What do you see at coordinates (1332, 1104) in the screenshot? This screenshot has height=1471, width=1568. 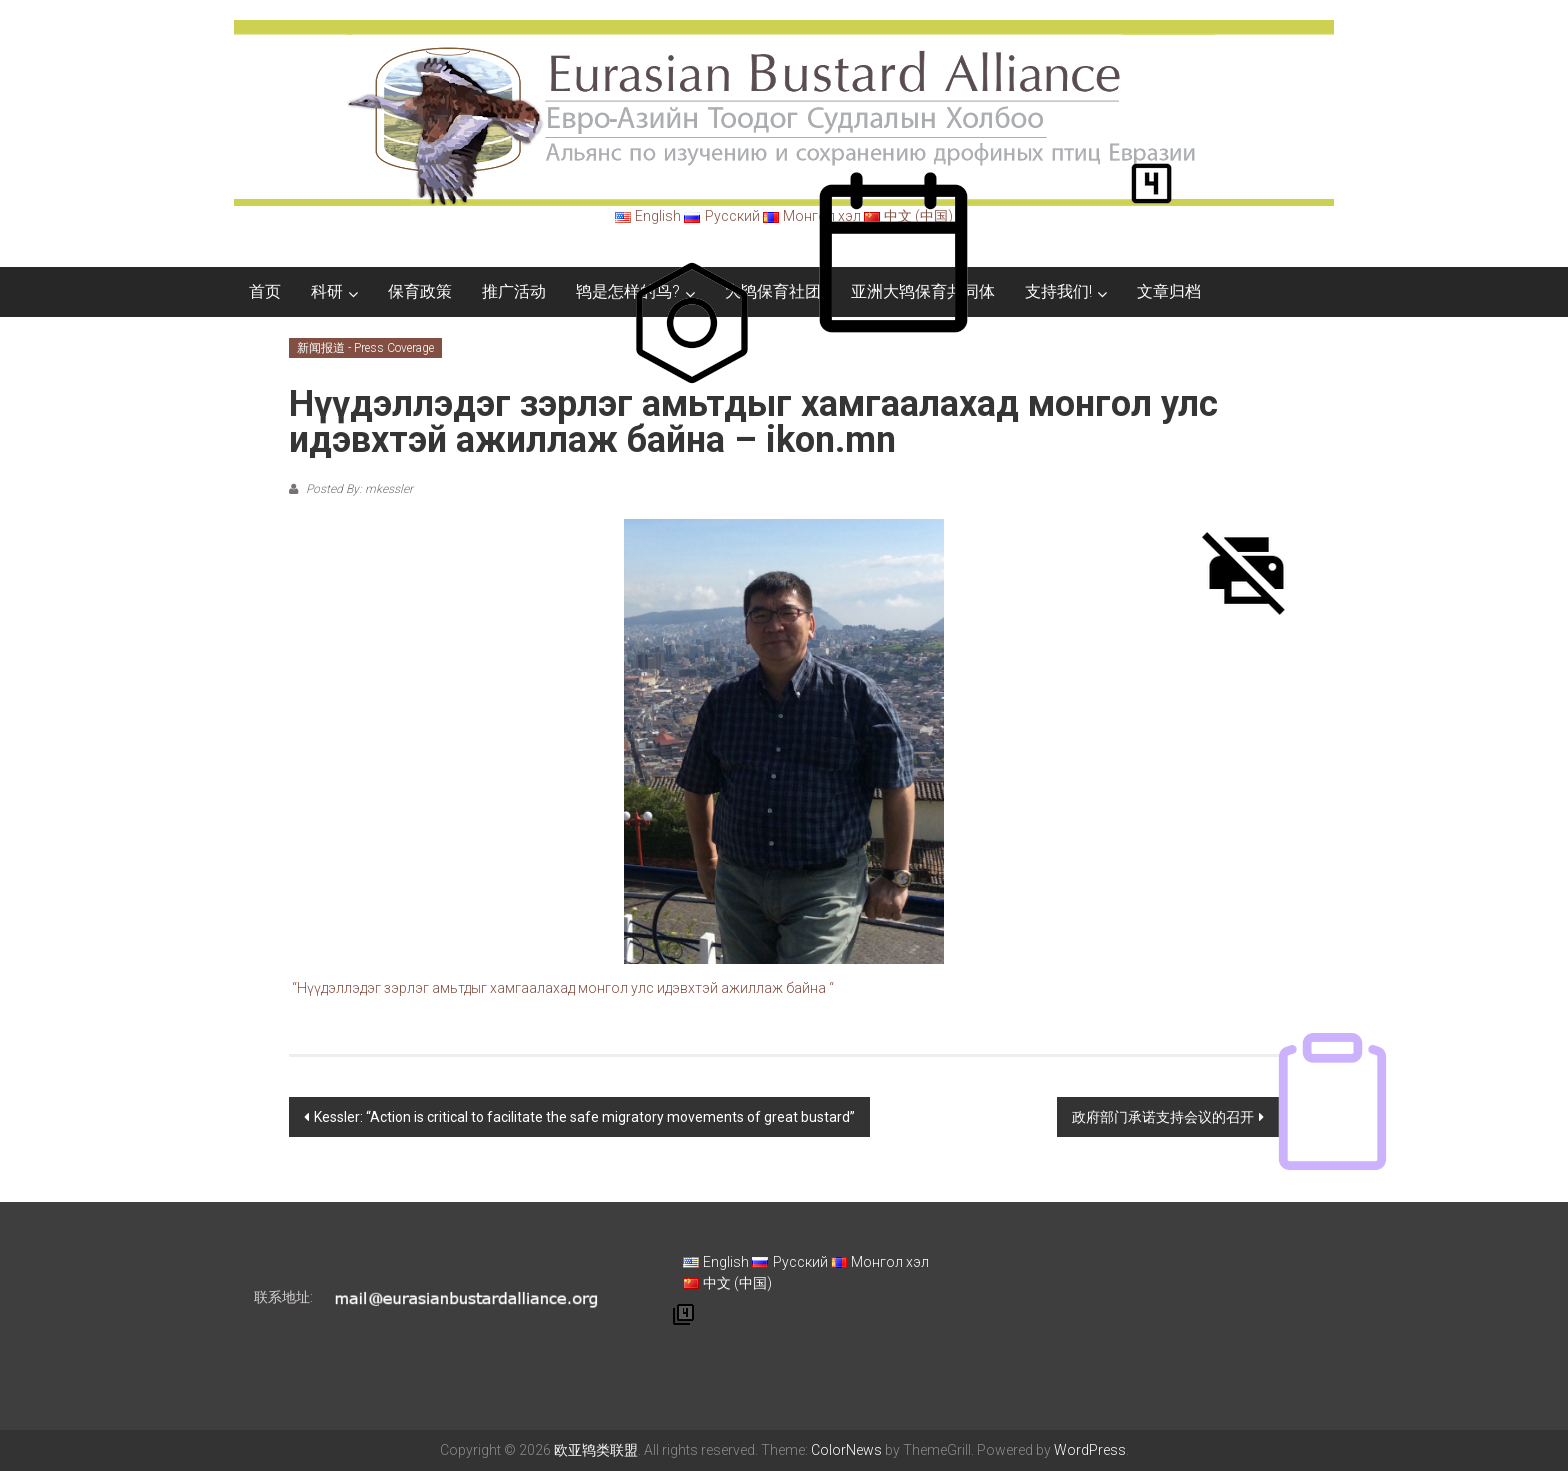 I see `paste copied content from clipboard` at bounding box center [1332, 1104].